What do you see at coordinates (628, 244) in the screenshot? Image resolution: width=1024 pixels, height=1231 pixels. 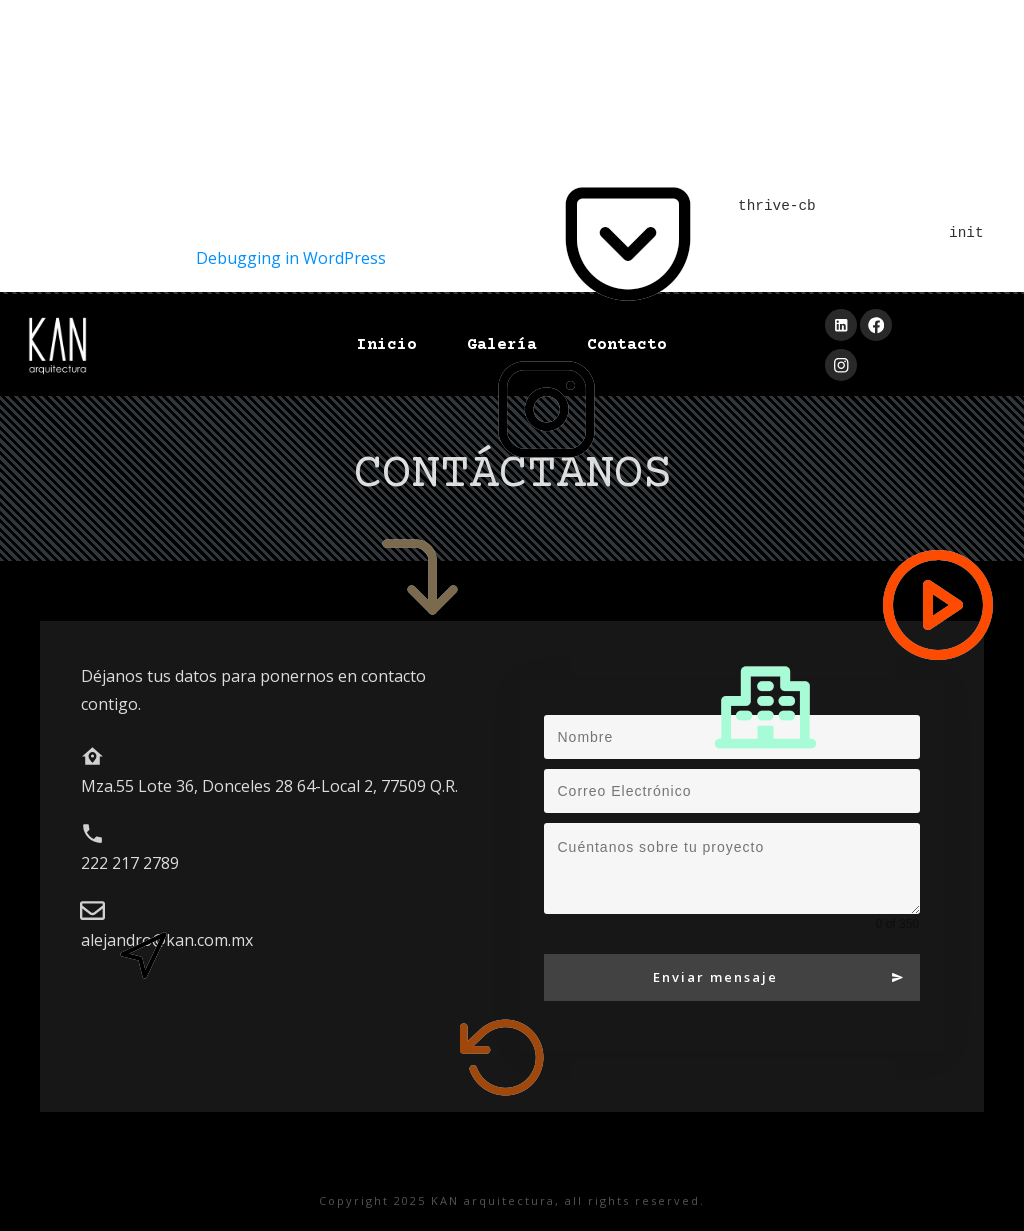 I see `save to pocket app` at bounding box center [628, 244].